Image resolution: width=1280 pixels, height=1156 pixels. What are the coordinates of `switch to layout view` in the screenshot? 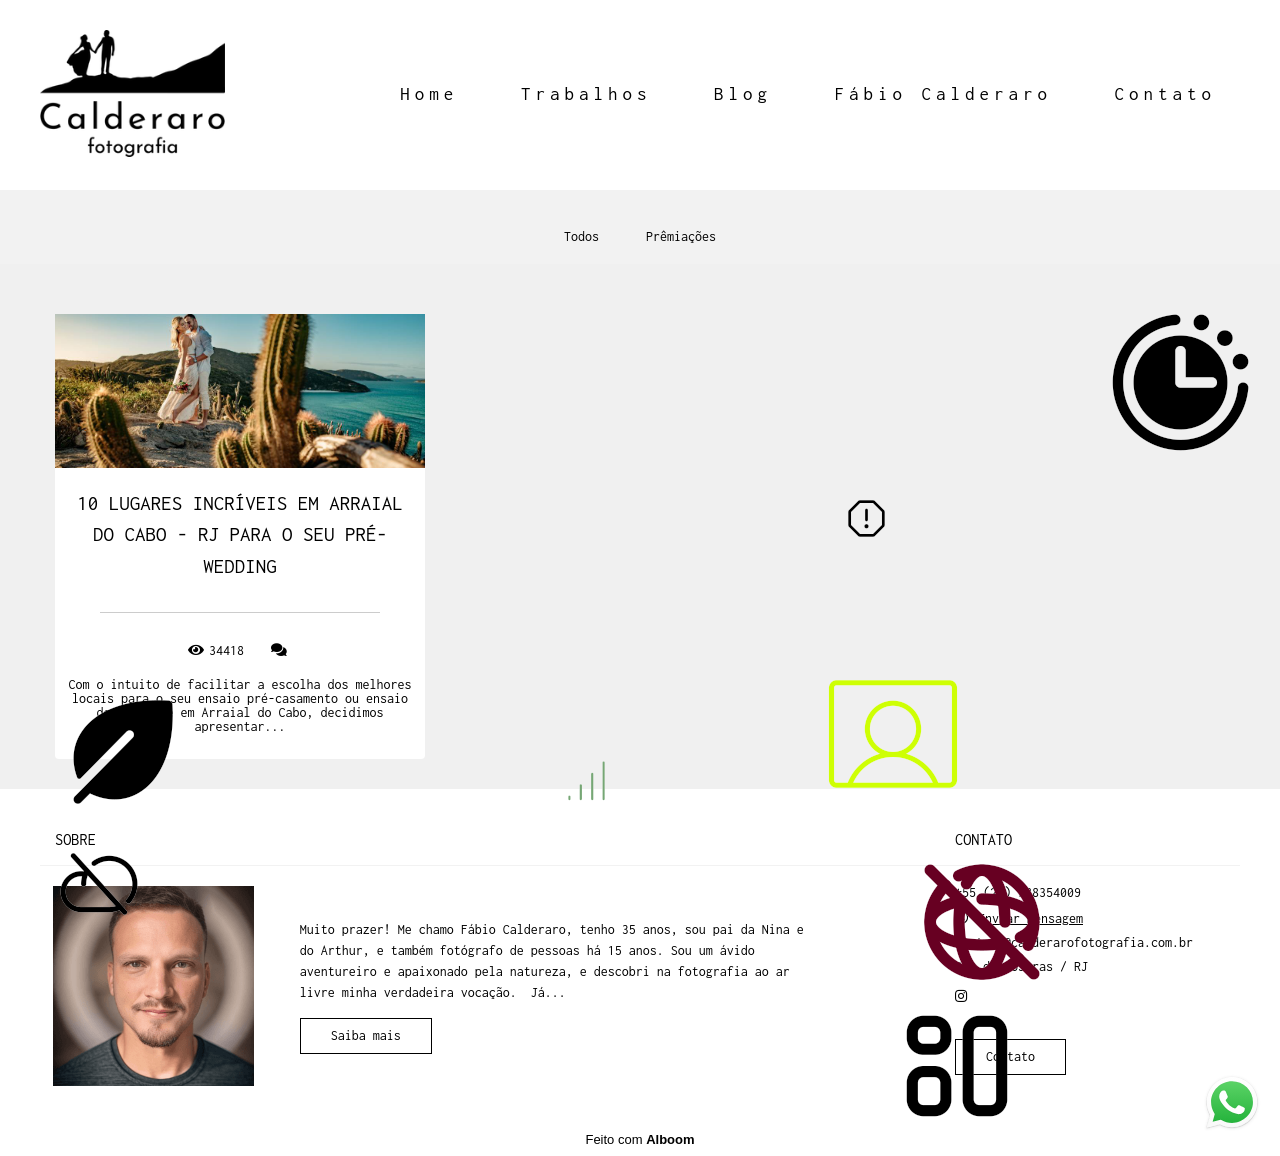 It's located at (957, 1066).